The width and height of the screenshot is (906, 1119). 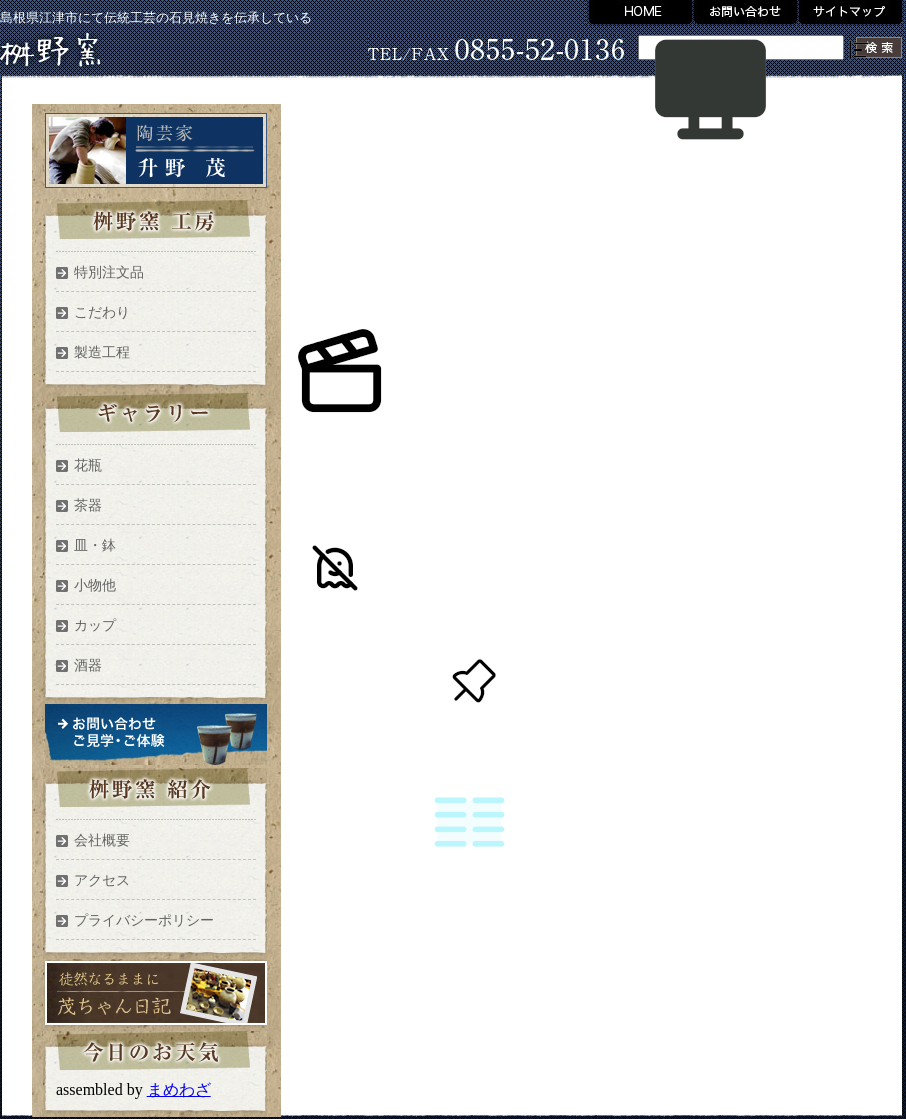 What do you see at coordinates (472, 682) in the screenshot?
I see `pin an item to keep it visible` at bounding box center [472, 682].